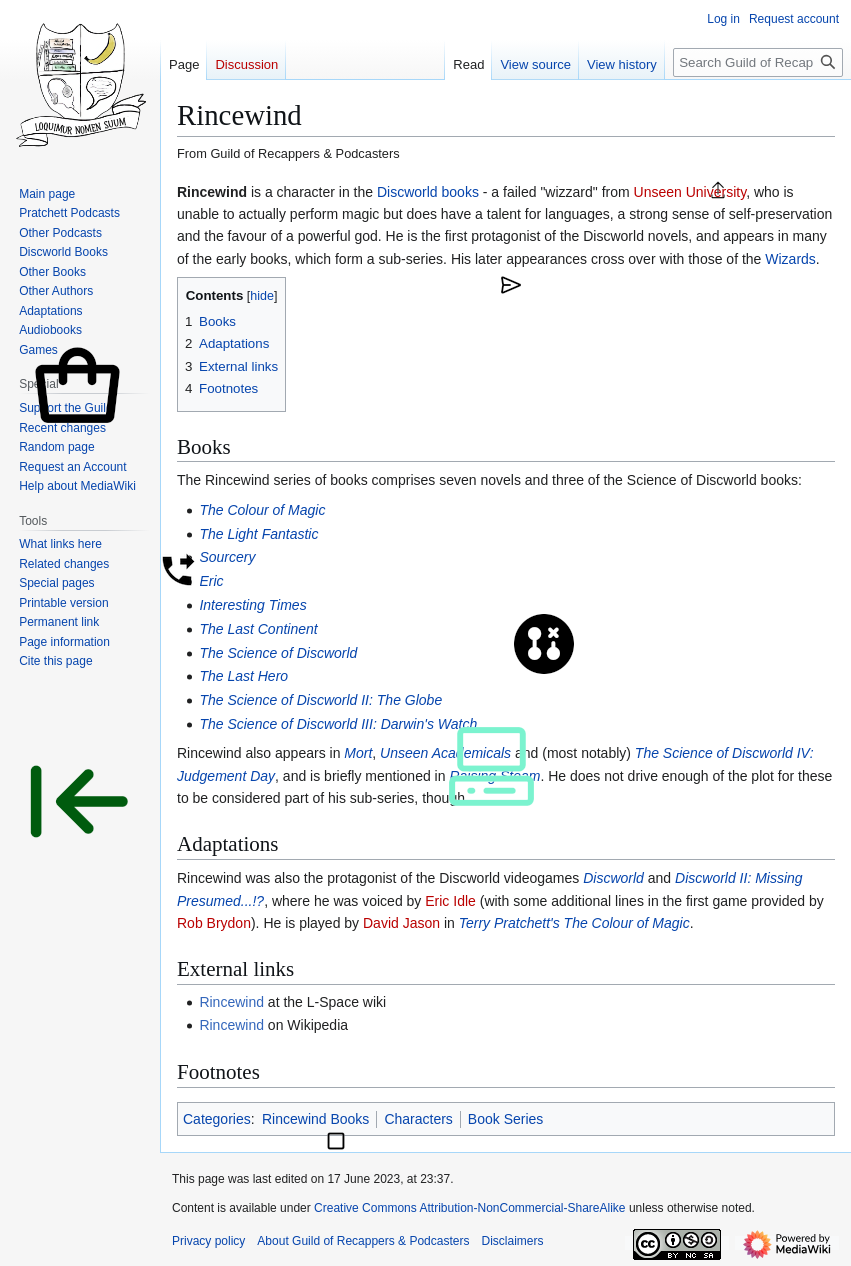 This screenshot has height=1266, width=851. I want to click on view your shopping bag, so click(77, 389).